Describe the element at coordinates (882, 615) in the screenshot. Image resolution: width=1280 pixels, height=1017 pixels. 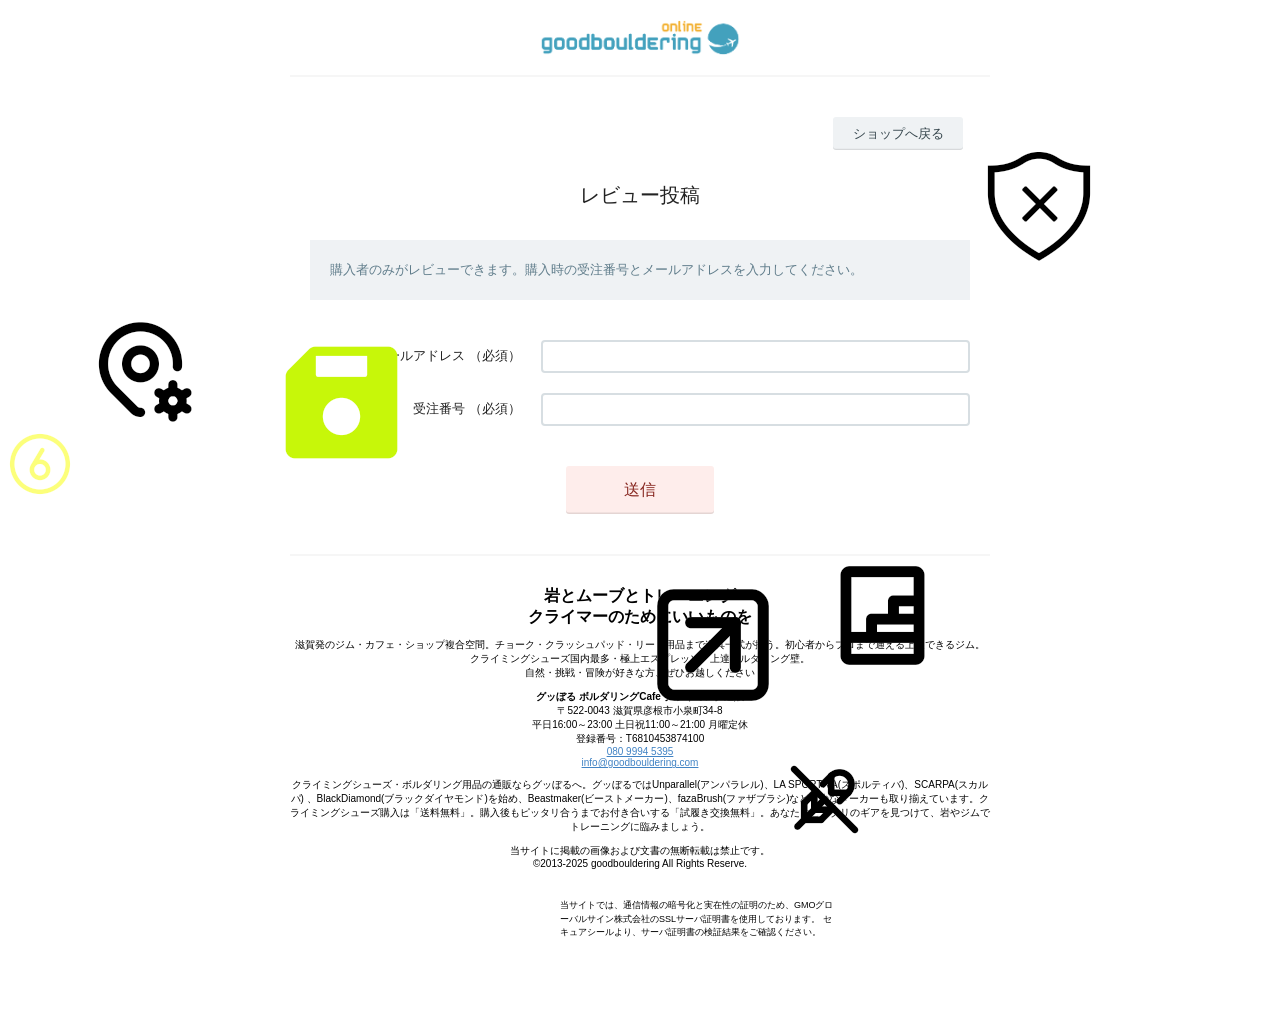
I see `indicates stairs or stairway access` at that location.